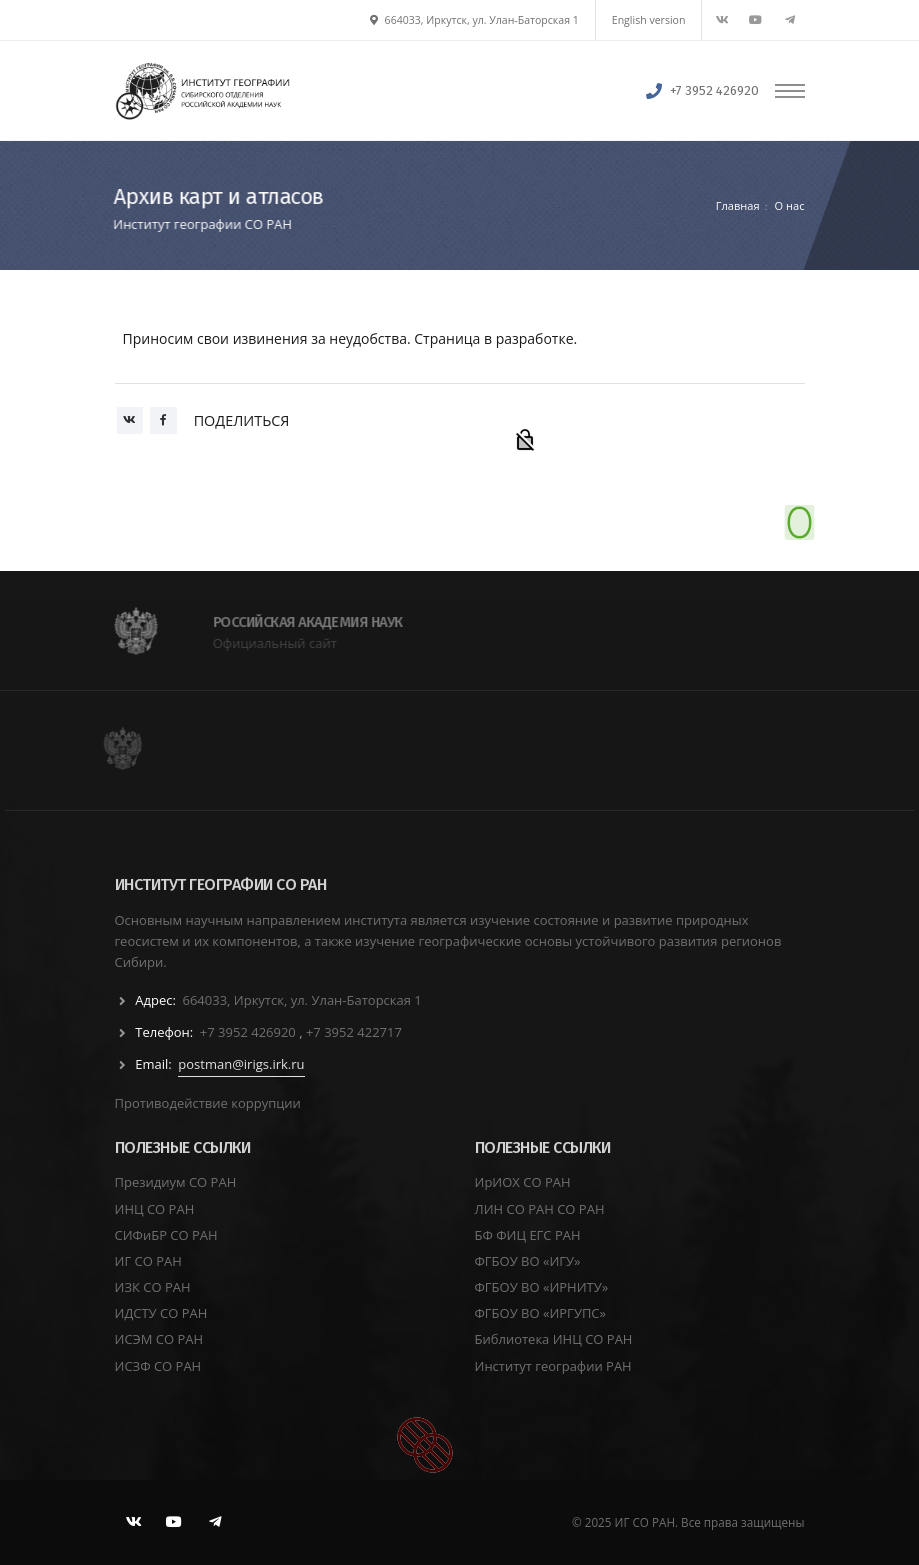 The width and height of the screenshot is (919, 1565). I want to click on indicates an unencrypted or insecure email connection, so click(525, 440).